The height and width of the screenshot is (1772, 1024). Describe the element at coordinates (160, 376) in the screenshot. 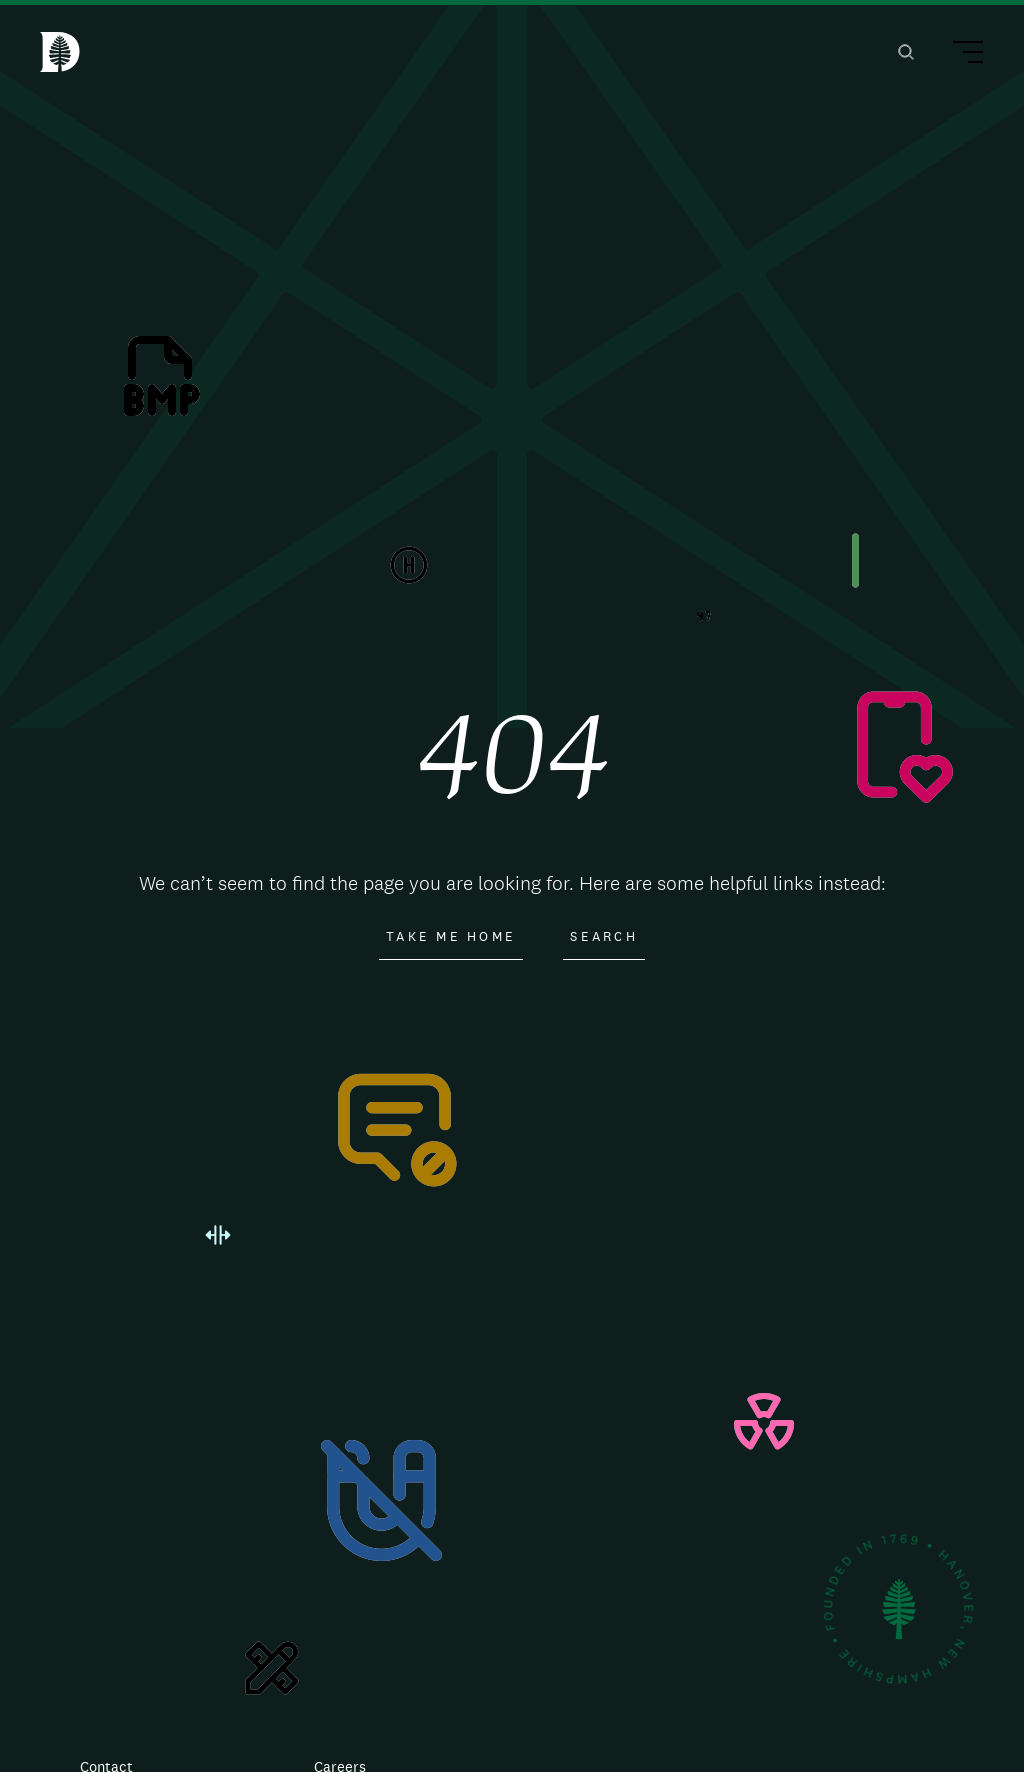

I see `indicates a BMP image file type` at that location.